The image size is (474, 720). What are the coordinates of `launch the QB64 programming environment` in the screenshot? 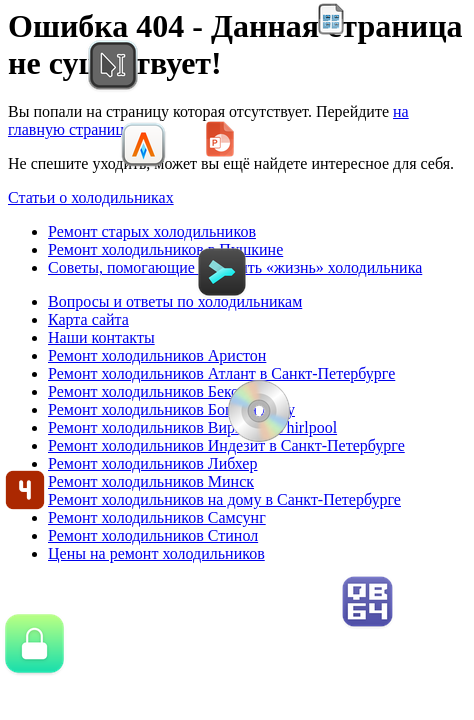 It's located at (367, 601).